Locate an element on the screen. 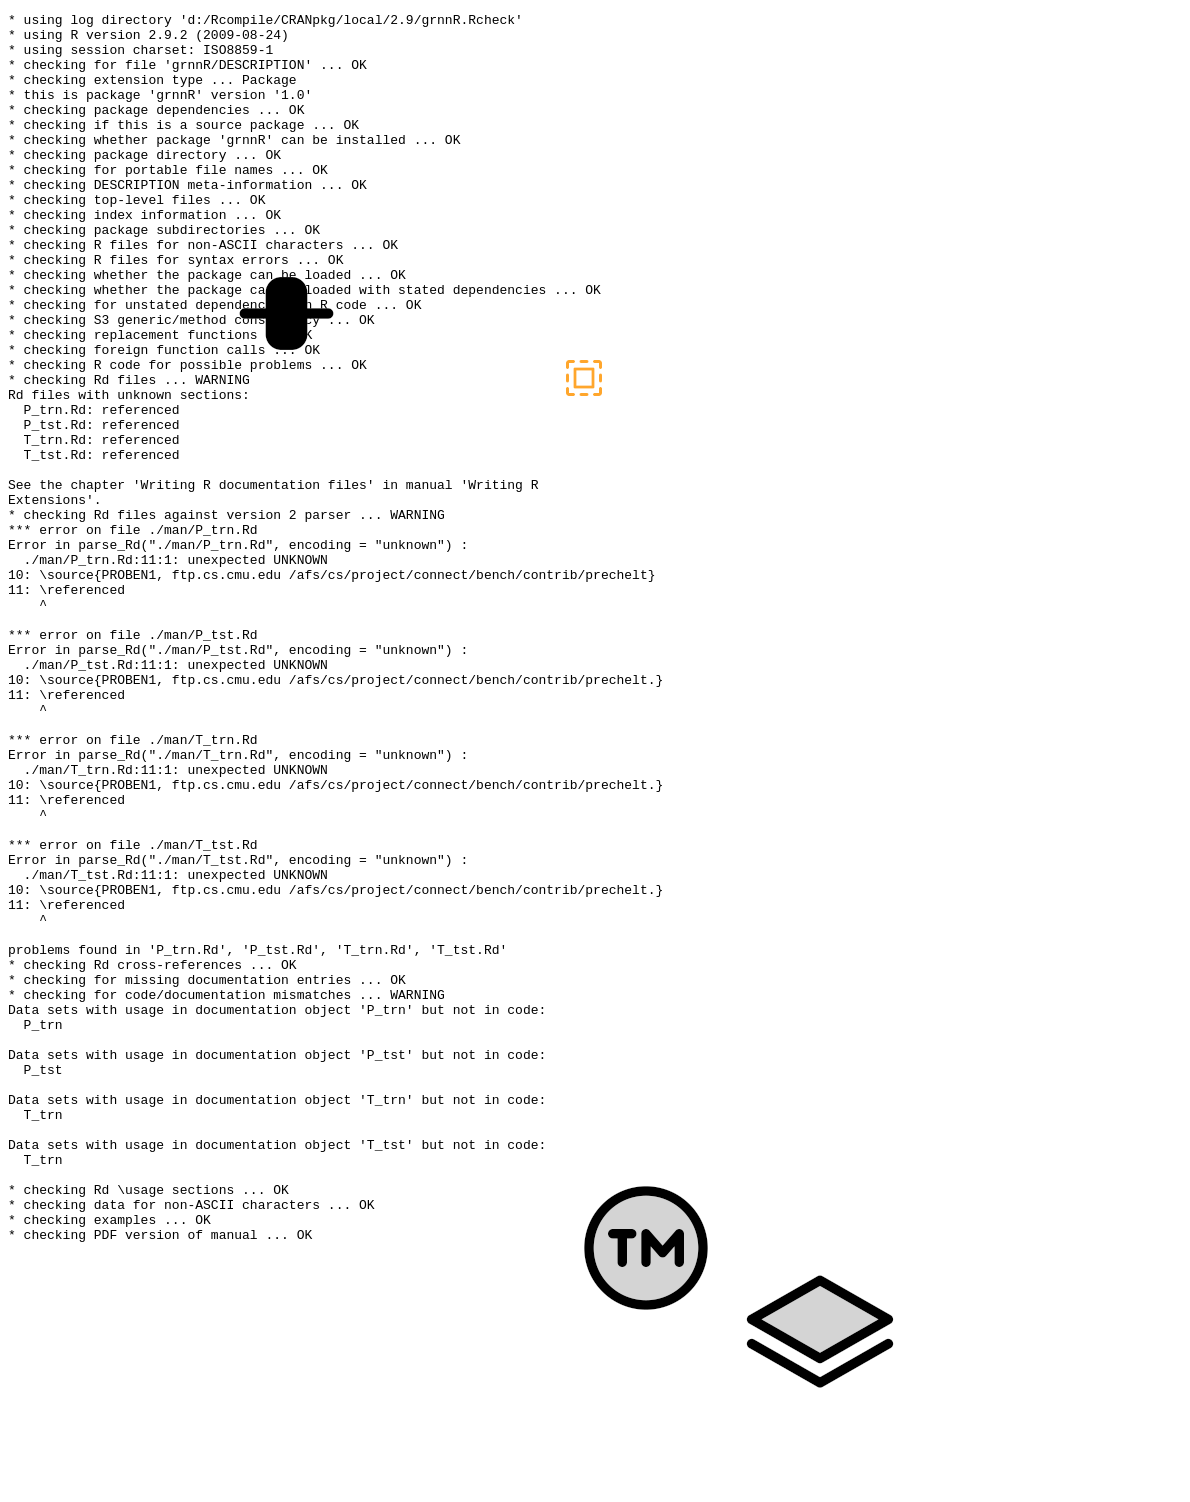  indicates trademarked content or branding is located at coordinates (646, 1248).